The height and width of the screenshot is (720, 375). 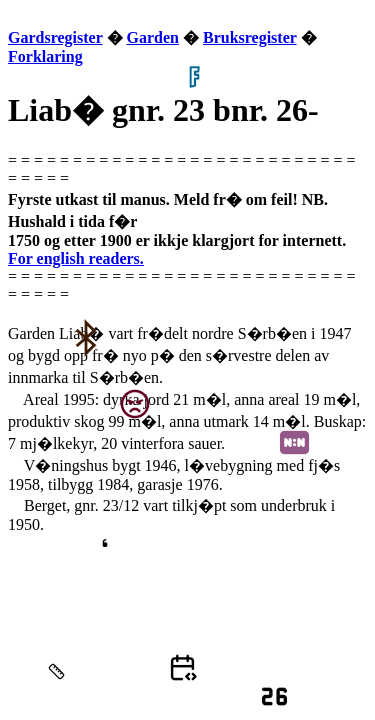 I want to click on insert a left single quotation mark, so click(x=105, y=543).